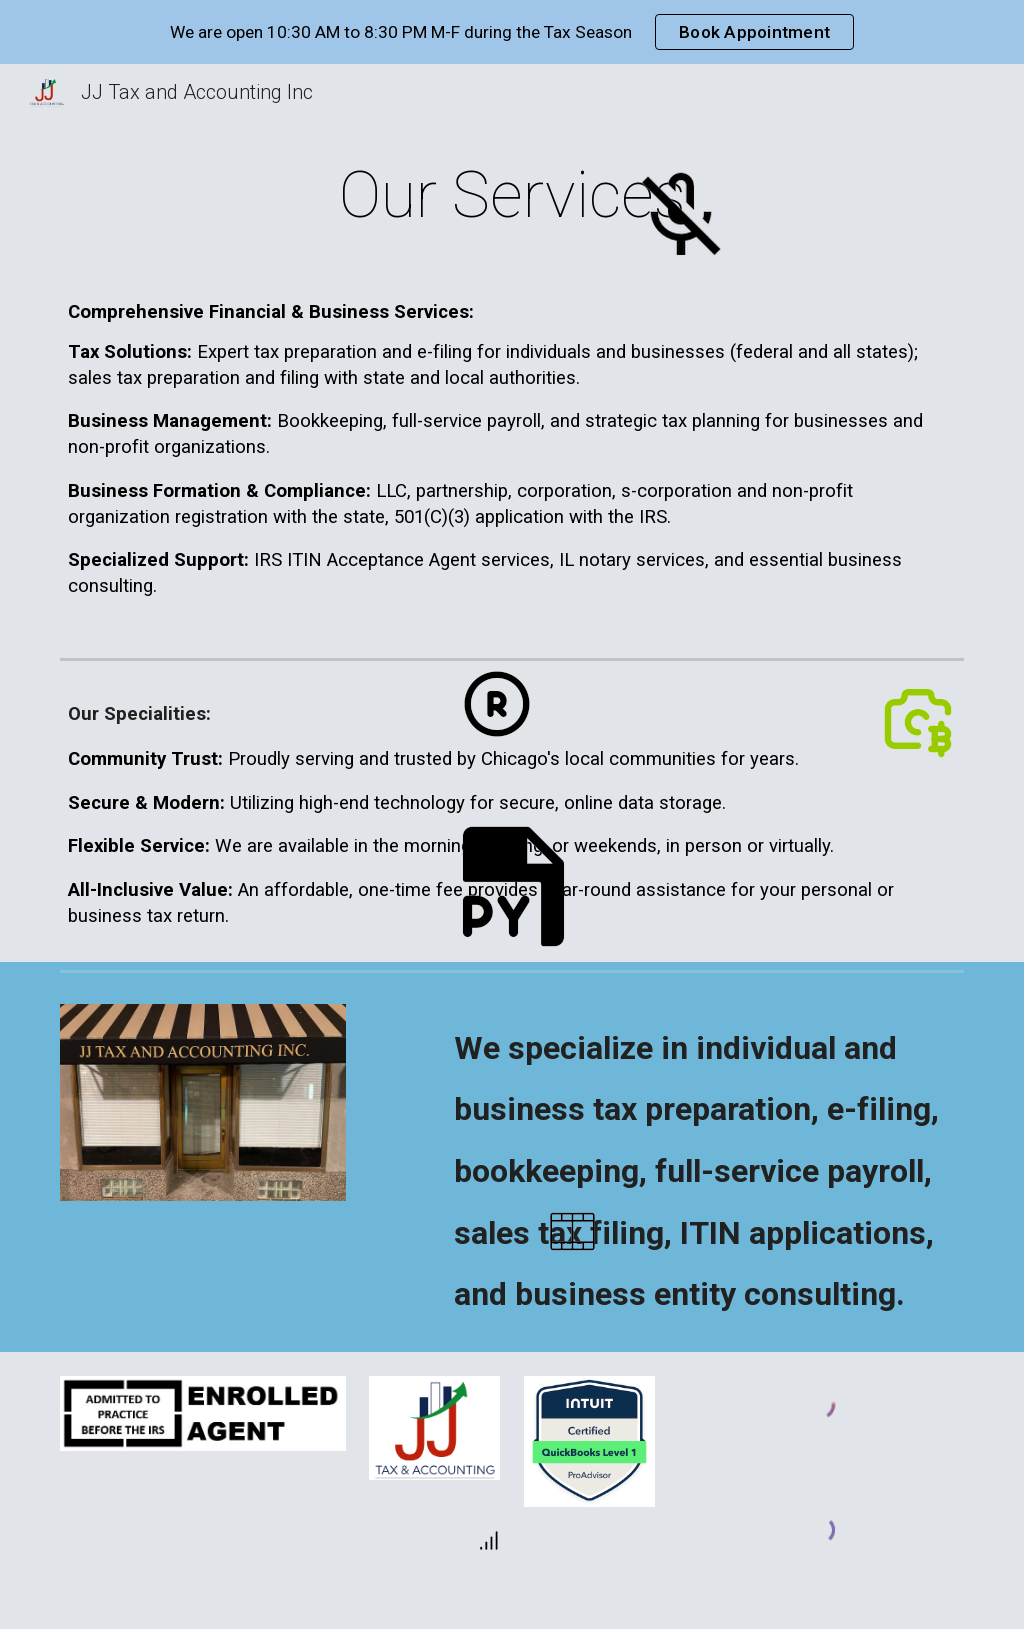 The height and width of the screenshot is (1629, 1024). I want to click on capture or scan bitcoin QR codes, so click(918, 719).